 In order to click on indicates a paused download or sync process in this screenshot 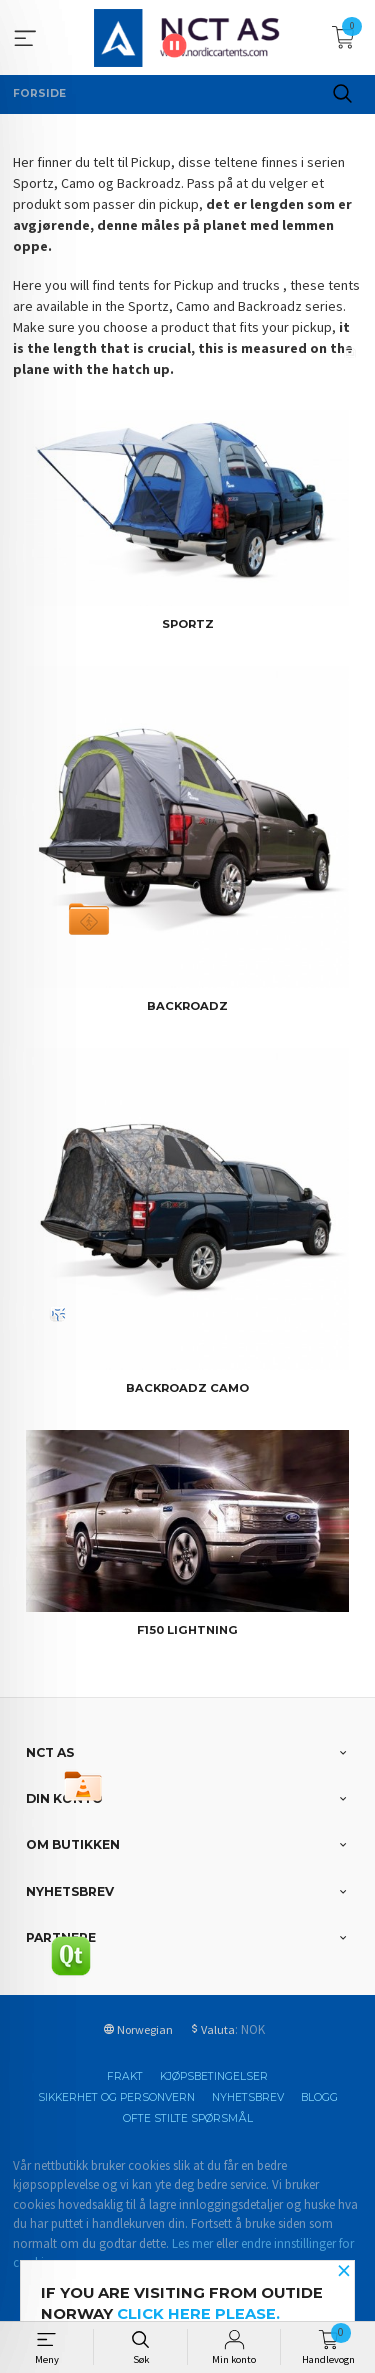, I will do `click(174, 45)`.